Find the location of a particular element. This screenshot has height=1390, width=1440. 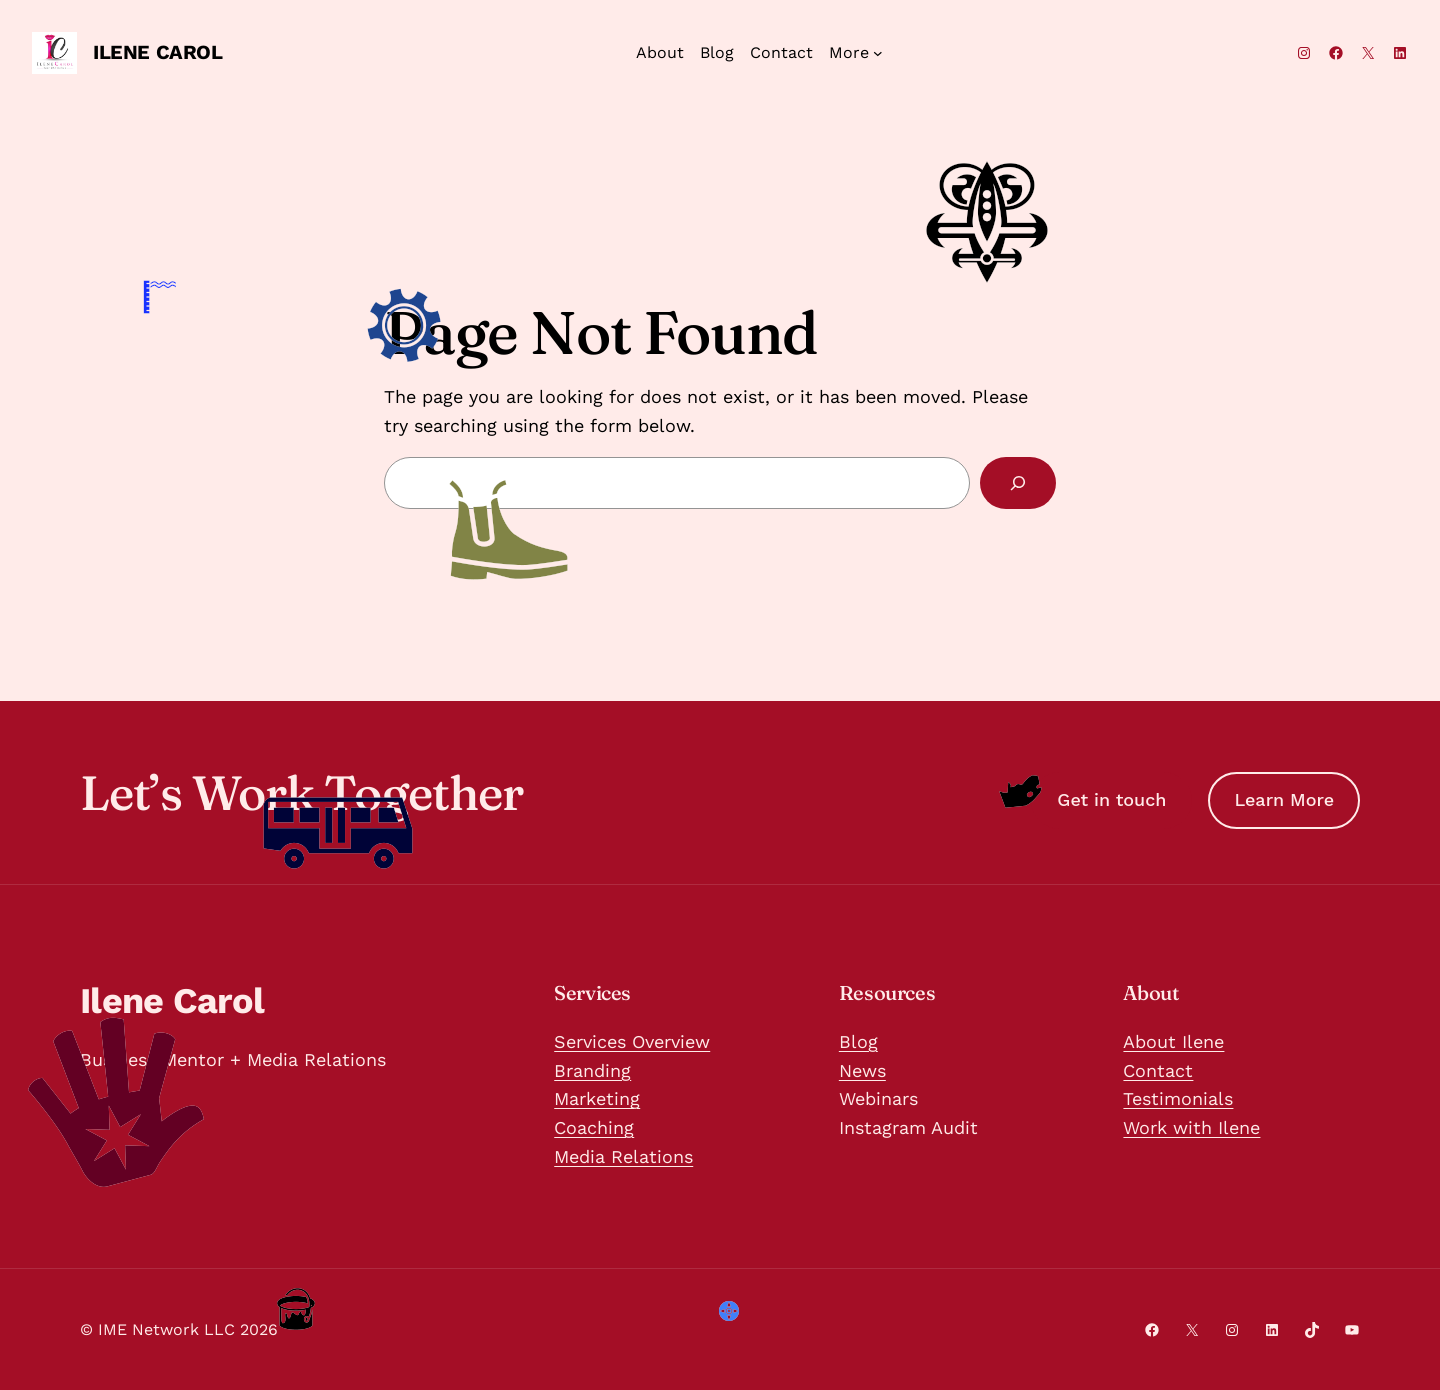

fill an area with color is located at coordinates (296, 1309).